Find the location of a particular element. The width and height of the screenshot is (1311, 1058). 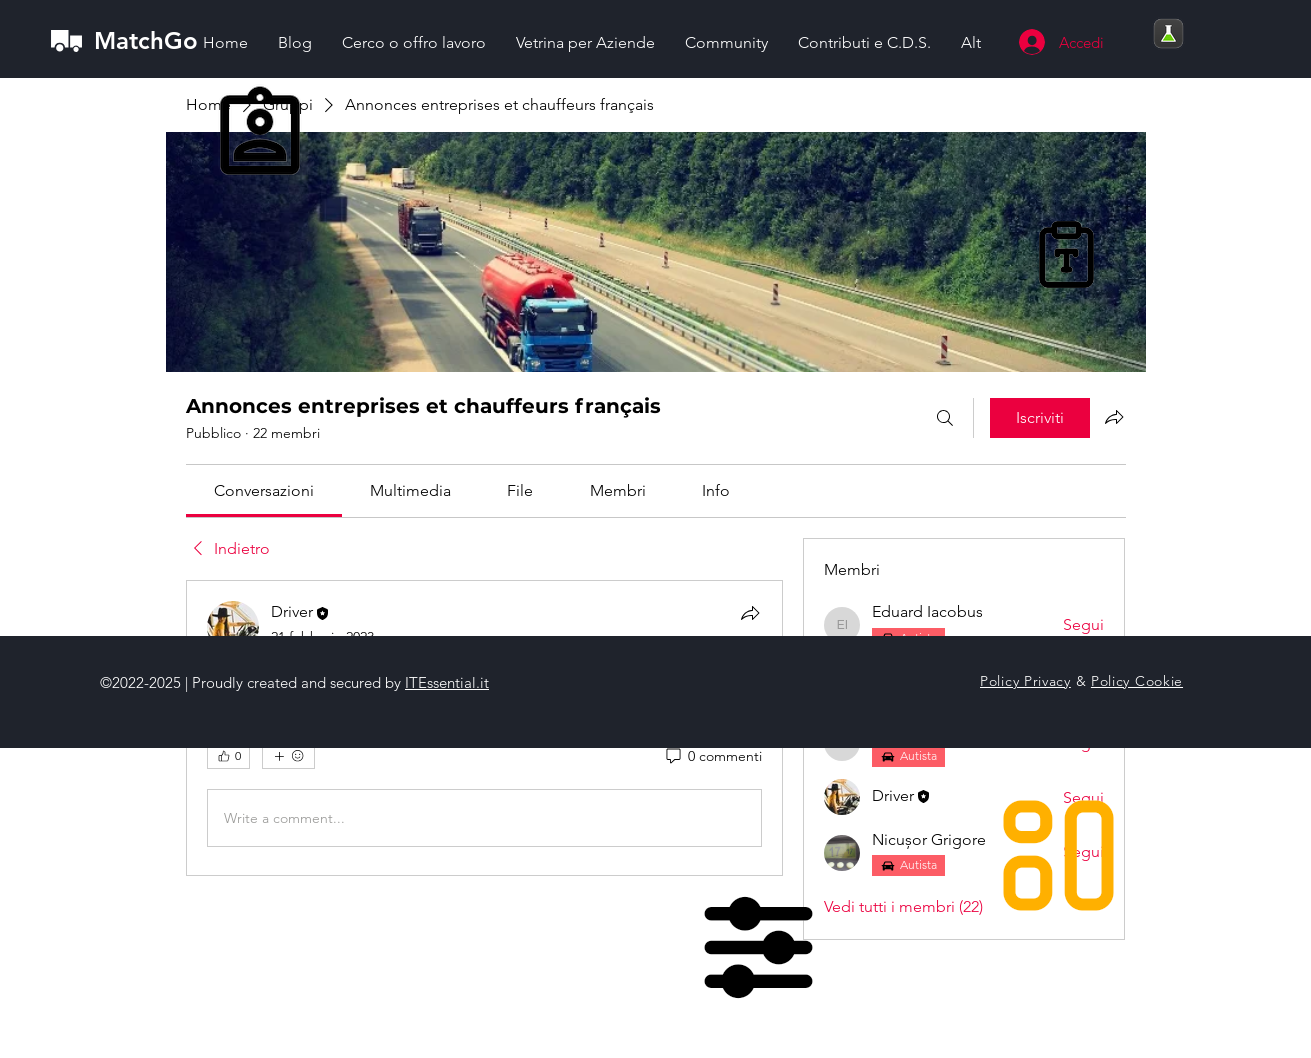

switch to layout view is located at coordinates (1058, 855).